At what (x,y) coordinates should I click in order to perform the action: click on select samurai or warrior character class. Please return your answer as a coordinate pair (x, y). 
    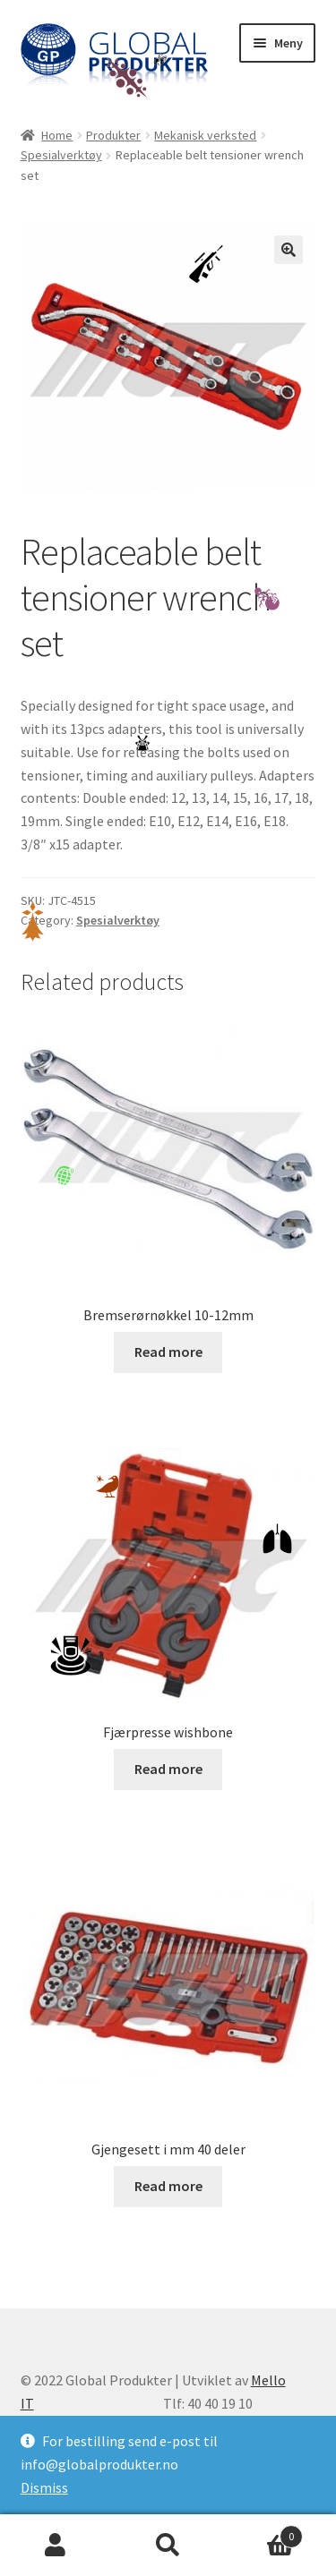
    Looking at the image, I should click on (142, 743).